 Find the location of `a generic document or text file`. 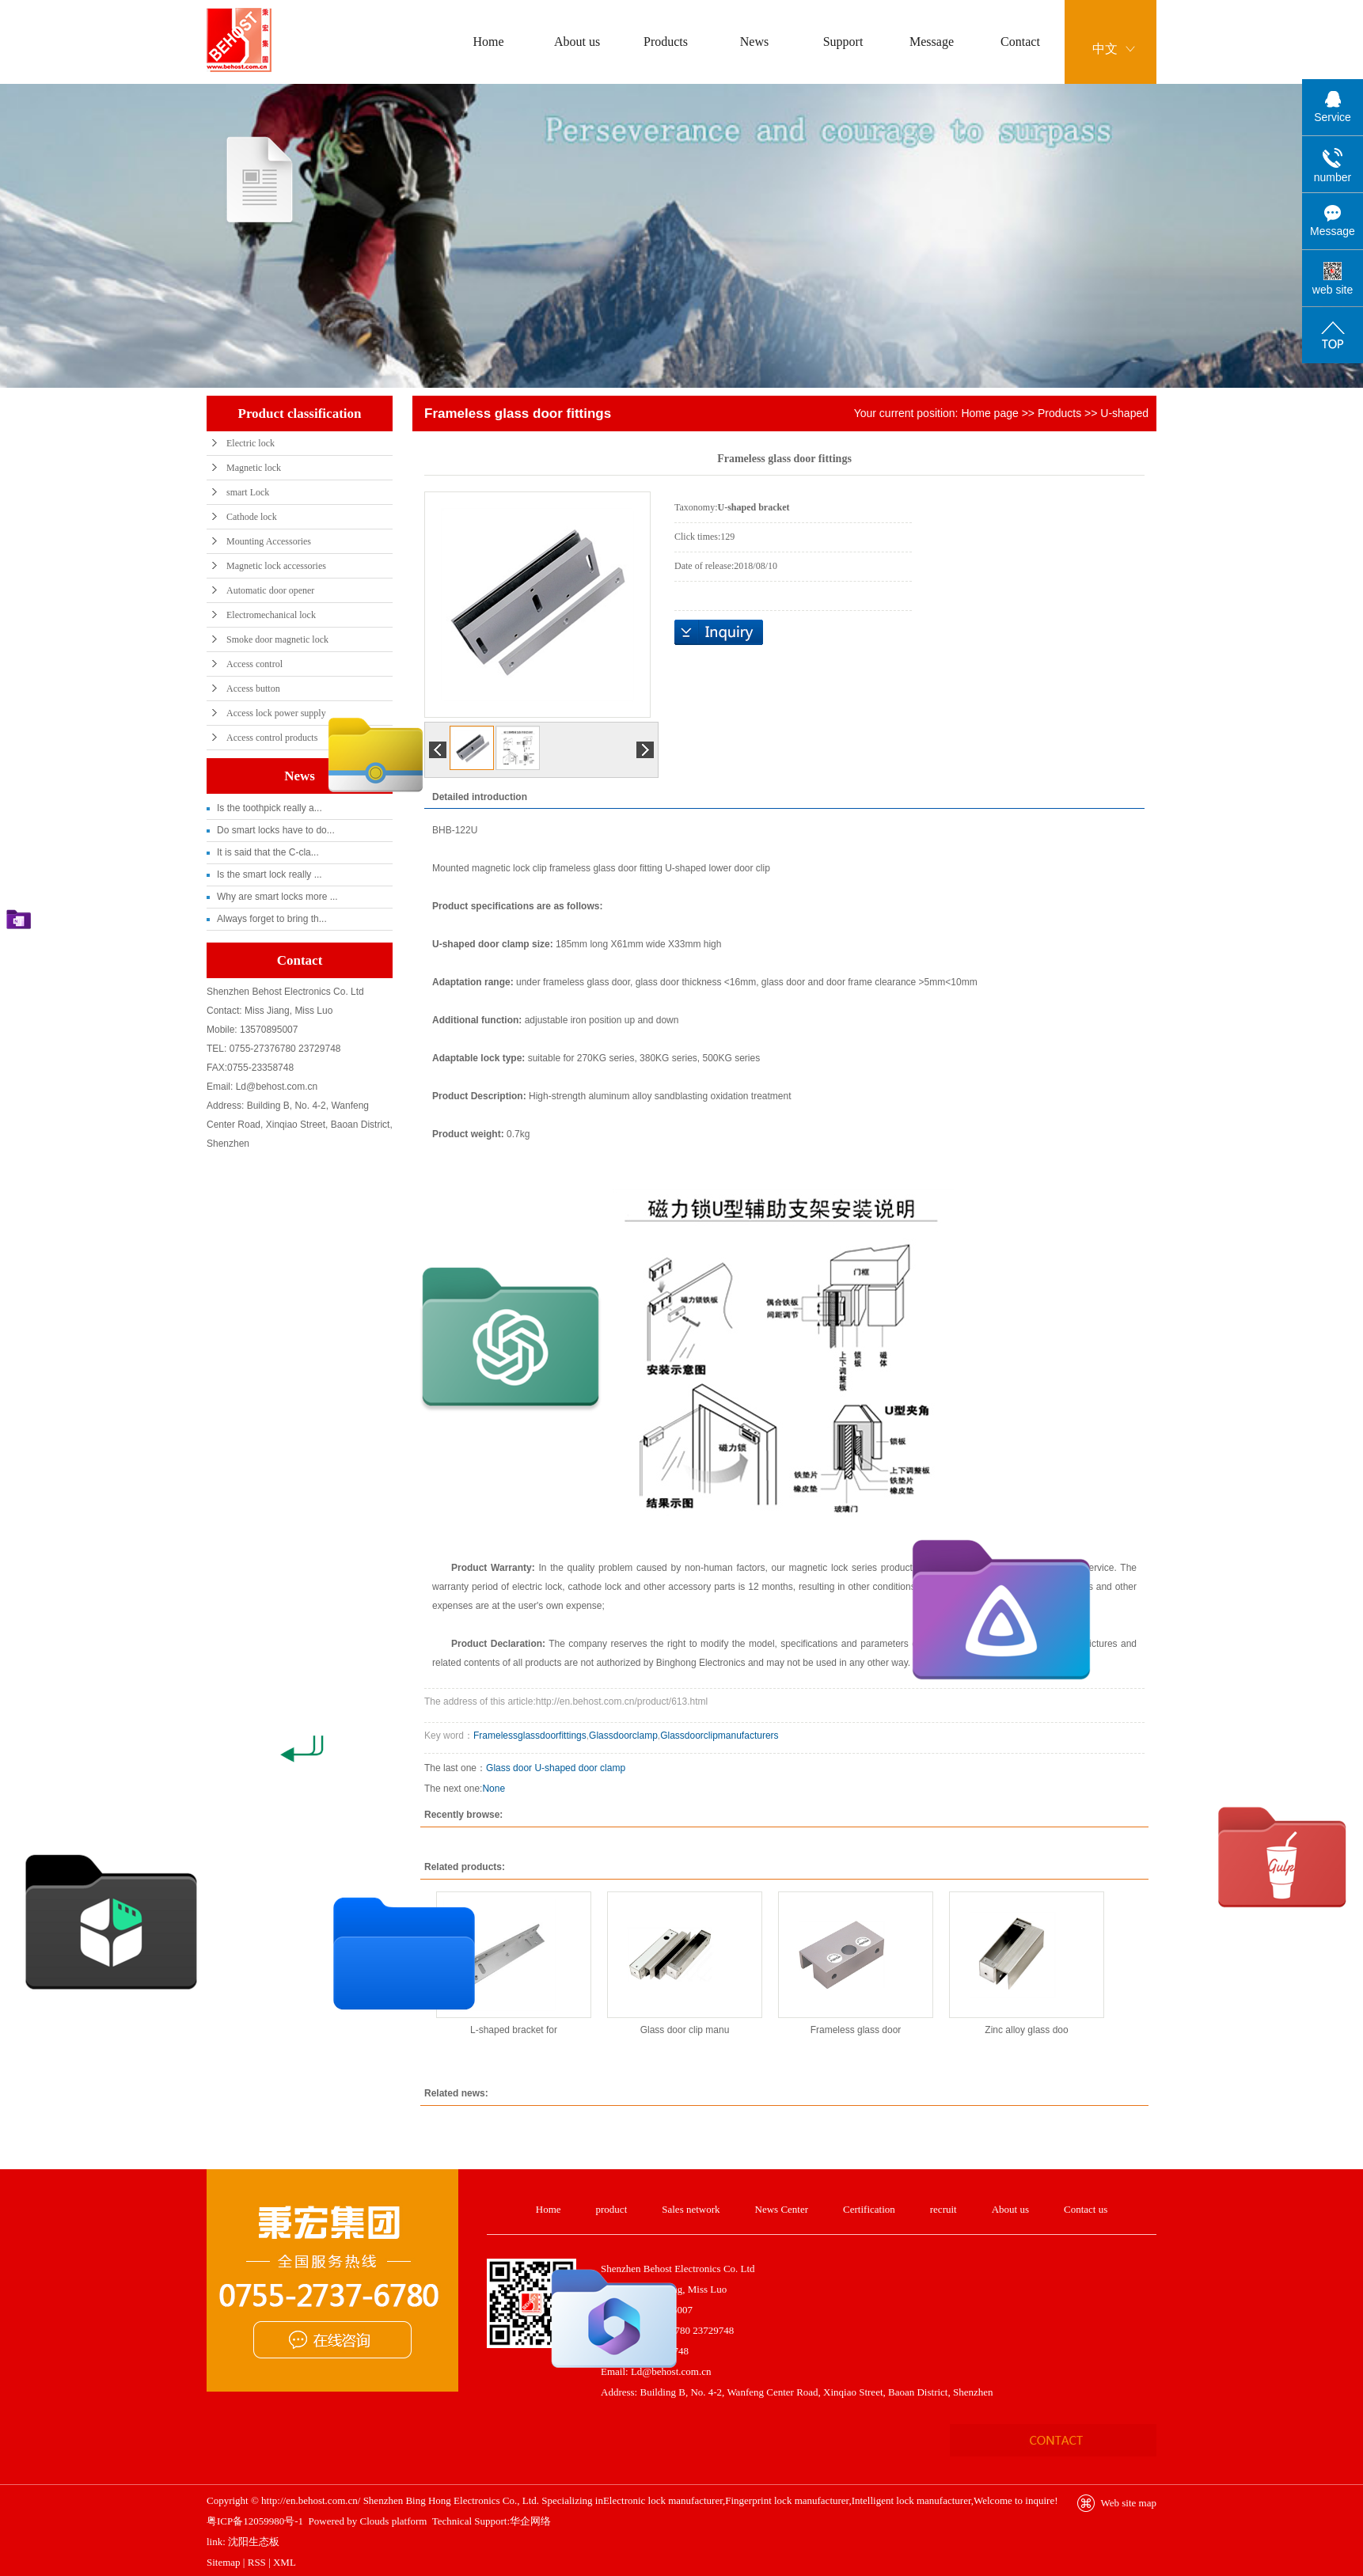

a generic document or text file is located at coordinates (260, 181).